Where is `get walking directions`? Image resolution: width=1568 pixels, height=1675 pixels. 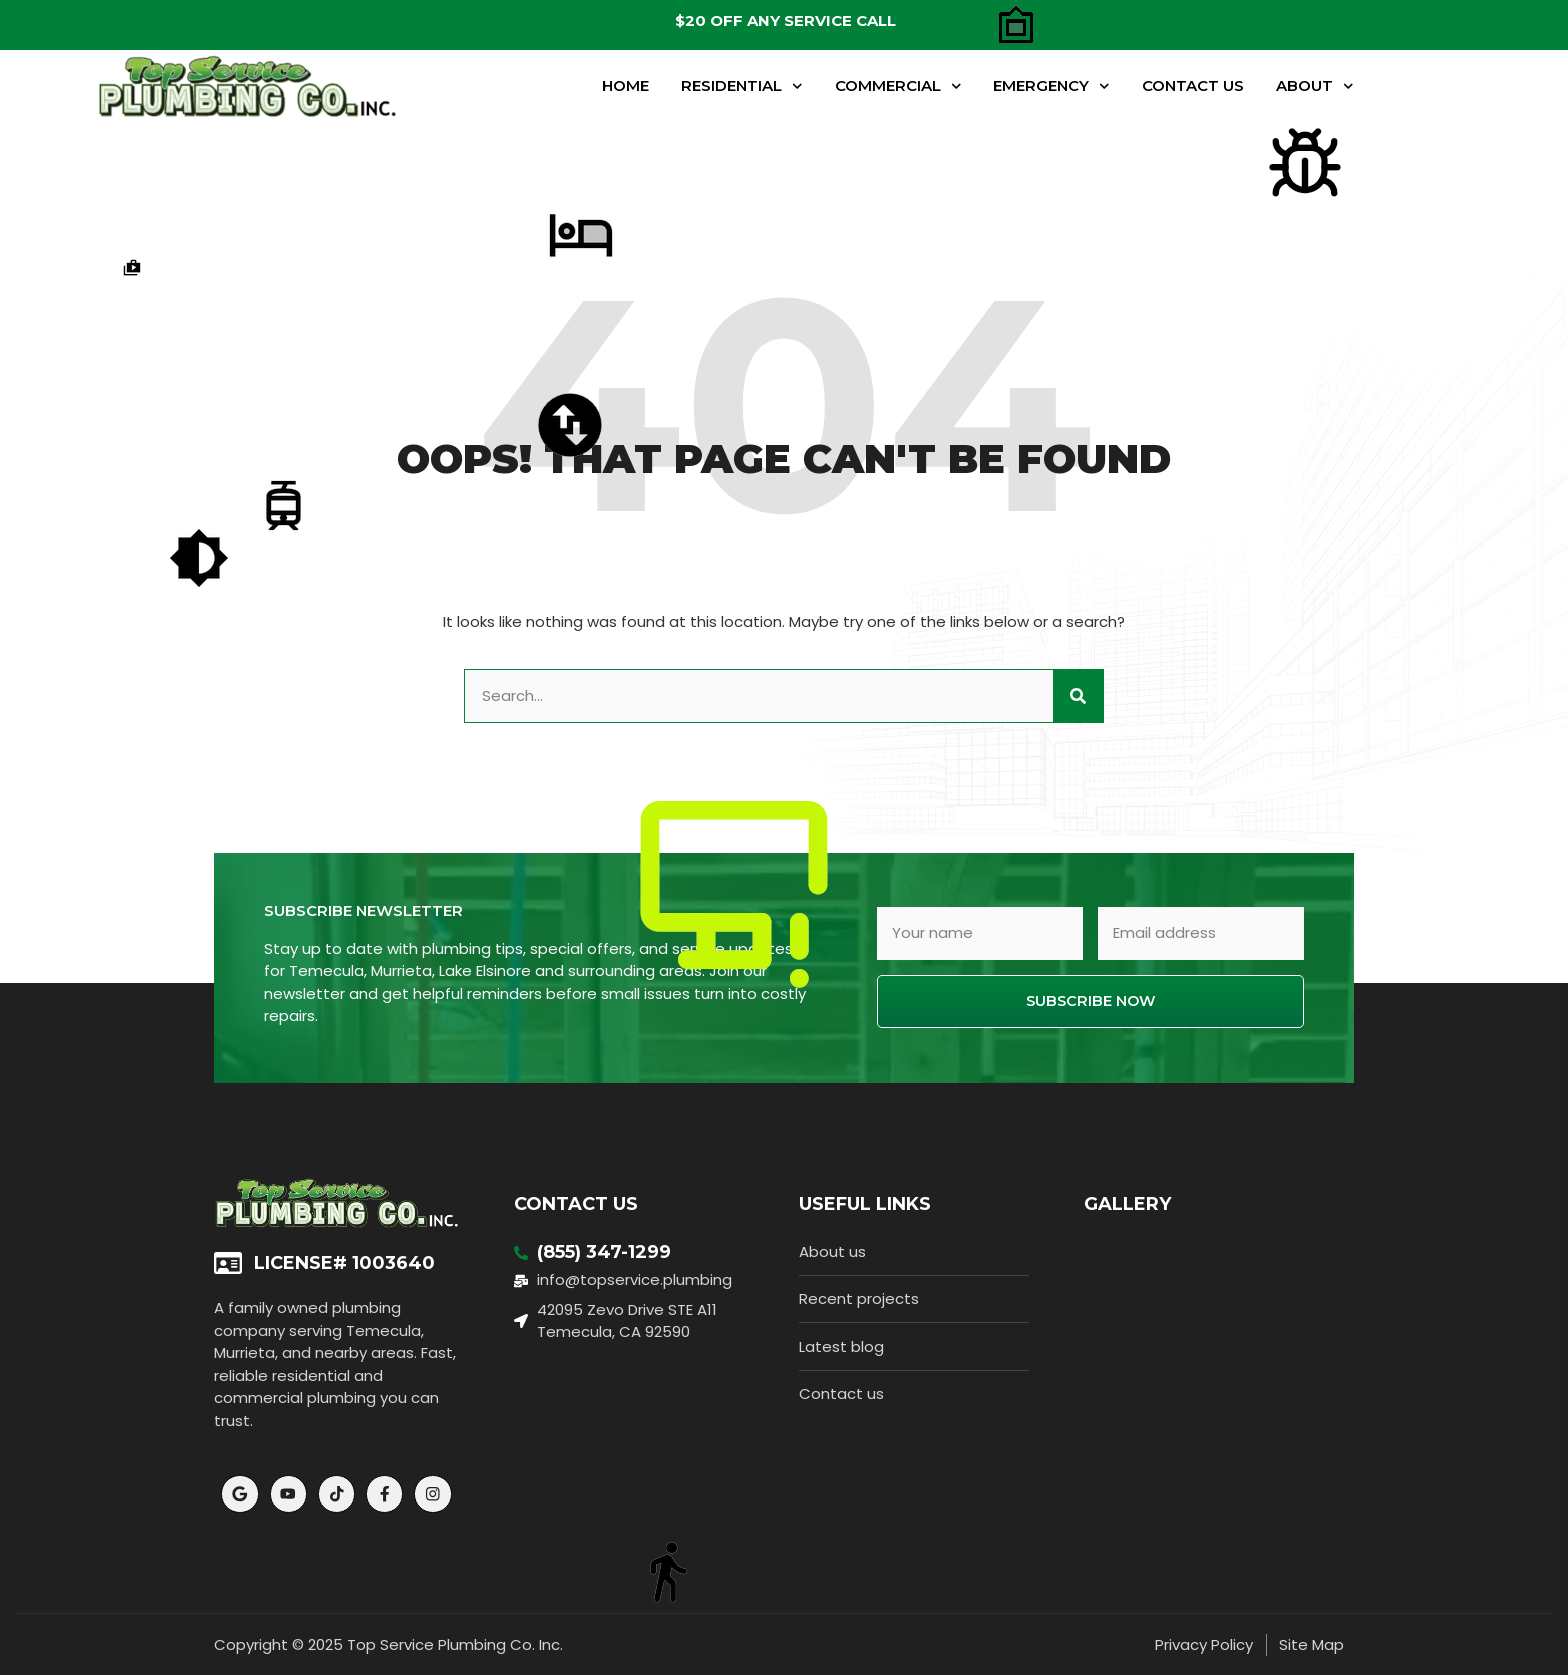 get walking directions is located at coordinates (667, 1571).